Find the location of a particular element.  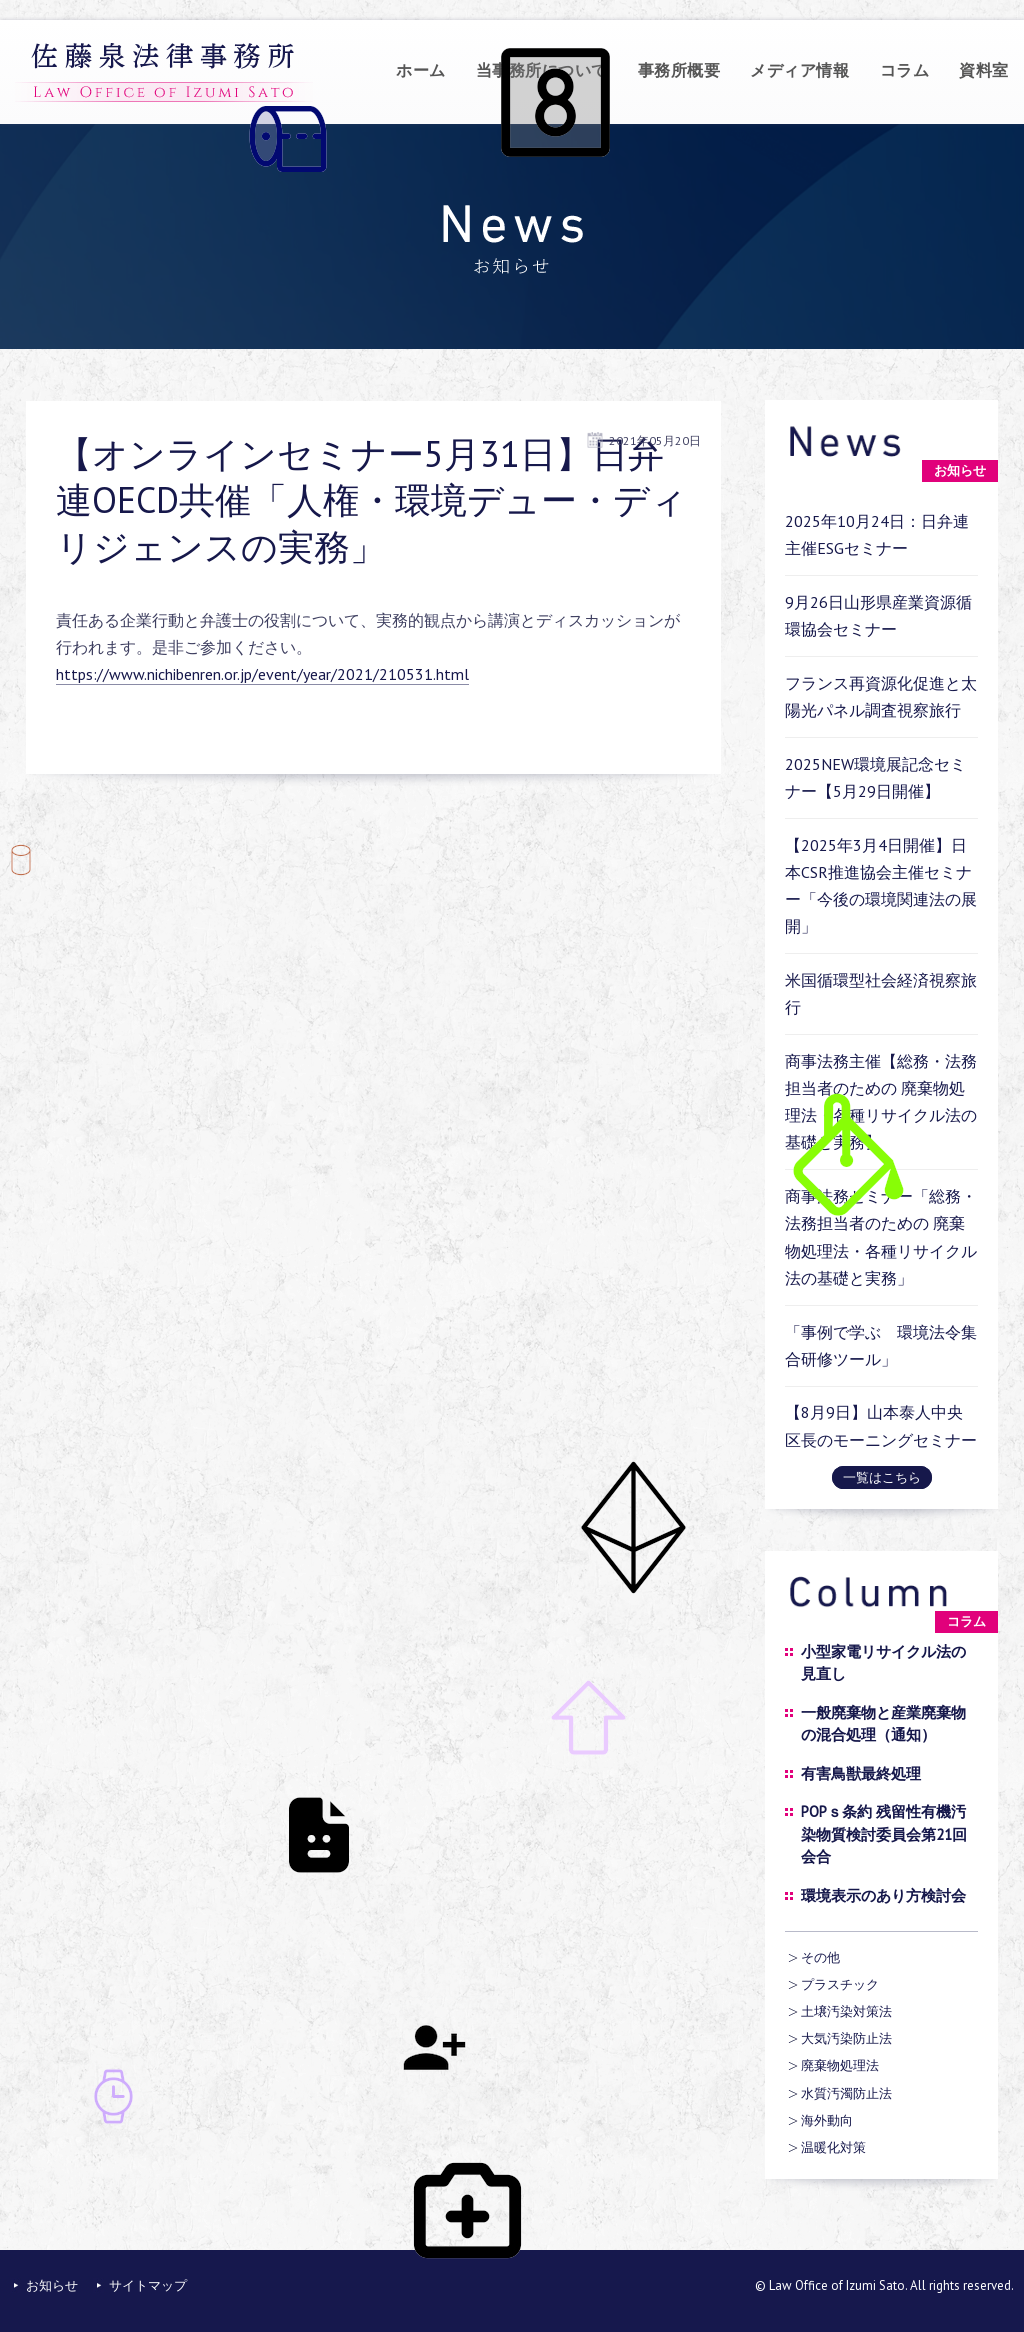

file with neutral or pending status is located at coordinates (319, 1835).